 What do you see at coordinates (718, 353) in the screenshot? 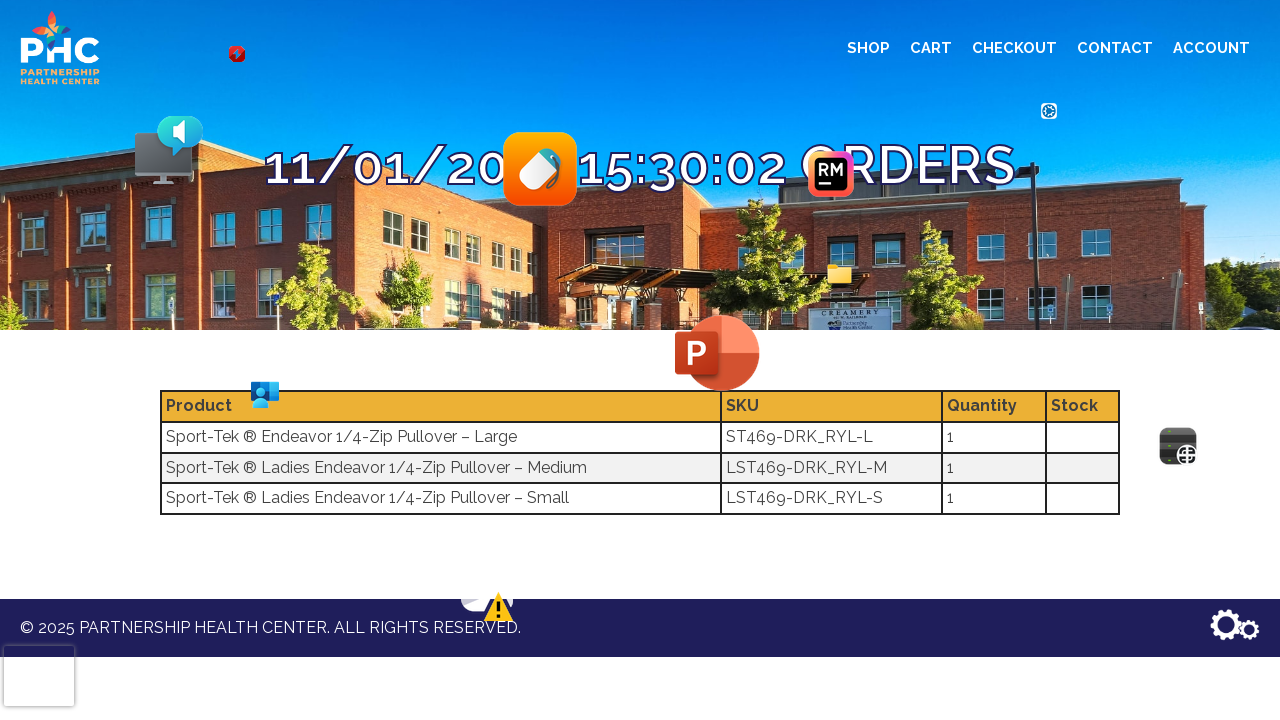
I see `open Microsoft PowerPoint` at bounding box center [718, 353].